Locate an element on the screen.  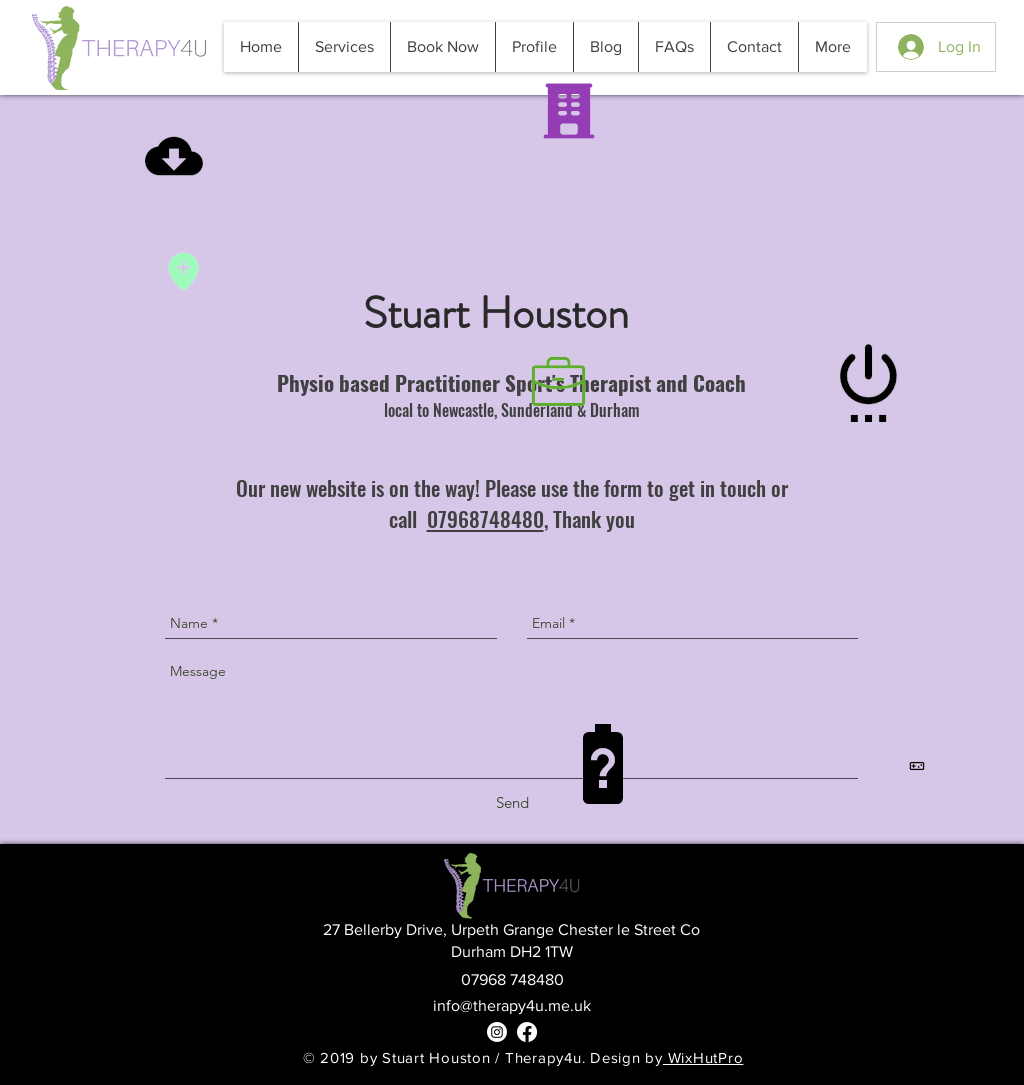
access games or gaming features is located at coordinates (917, 766).